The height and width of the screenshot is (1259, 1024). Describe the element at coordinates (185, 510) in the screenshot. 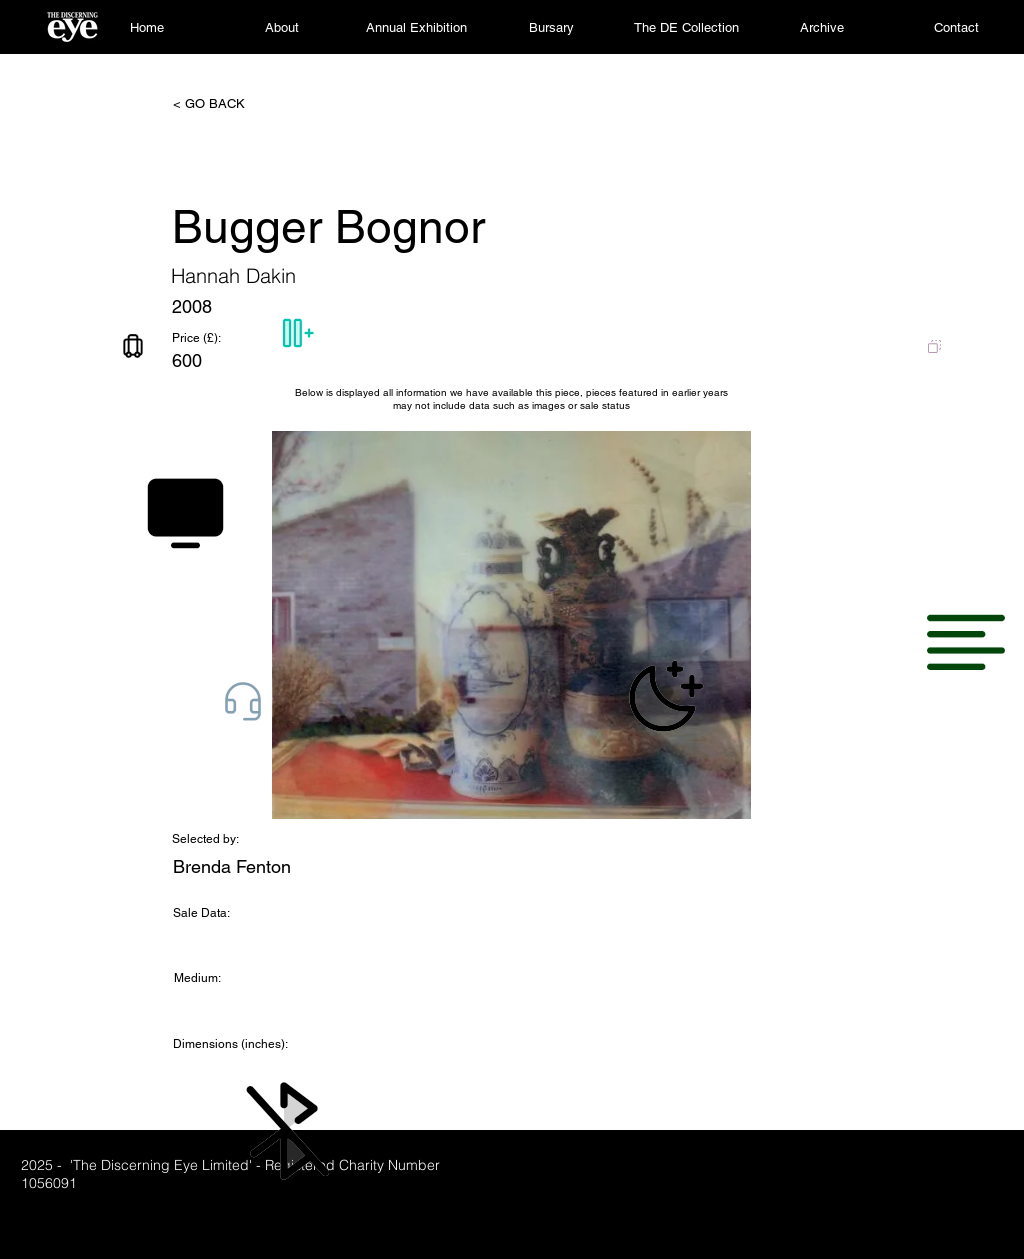

I see `view display settings` at that location.